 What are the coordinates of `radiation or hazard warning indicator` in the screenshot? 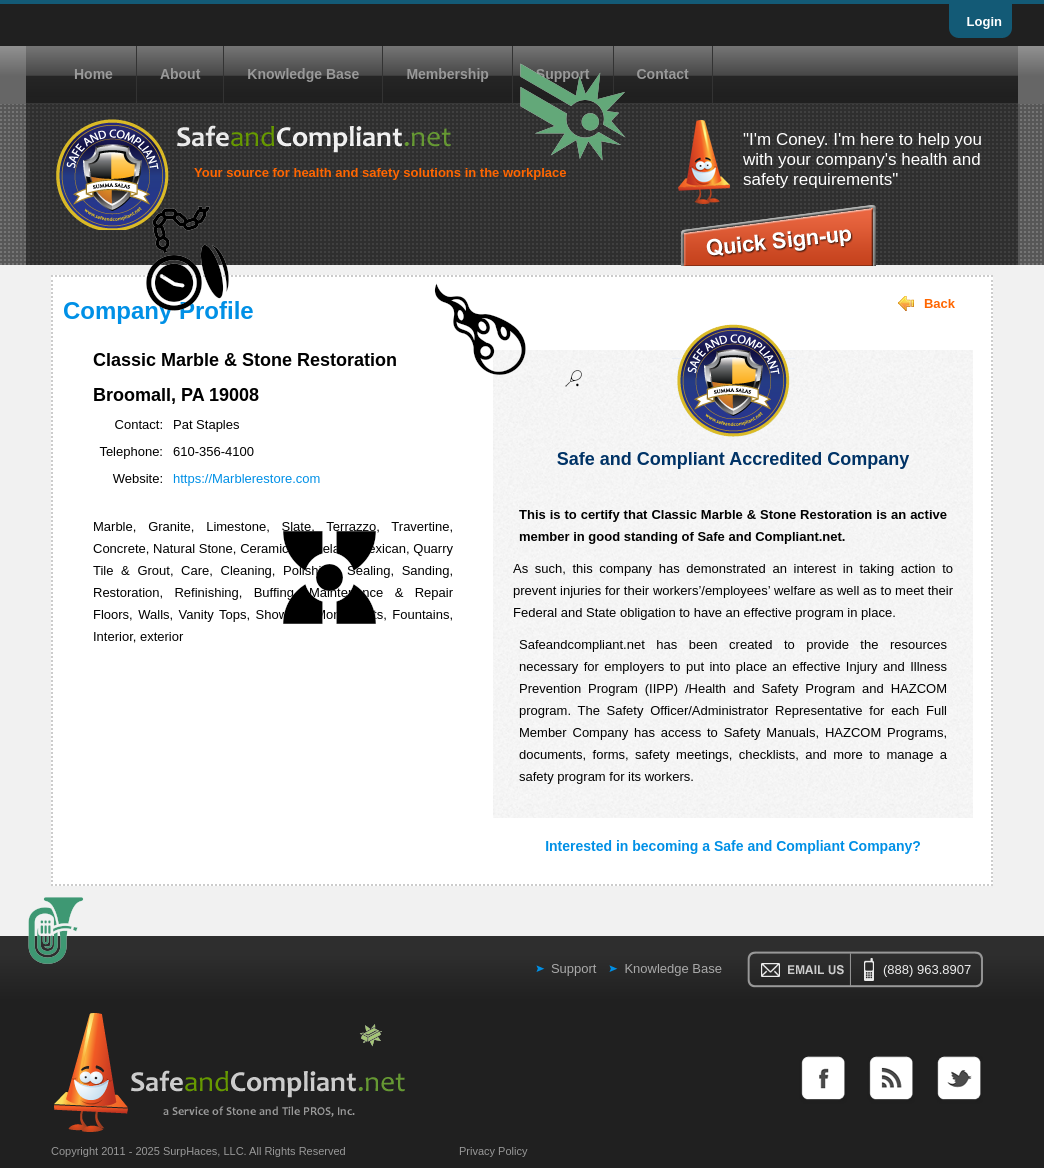 It's located at (329, 577).